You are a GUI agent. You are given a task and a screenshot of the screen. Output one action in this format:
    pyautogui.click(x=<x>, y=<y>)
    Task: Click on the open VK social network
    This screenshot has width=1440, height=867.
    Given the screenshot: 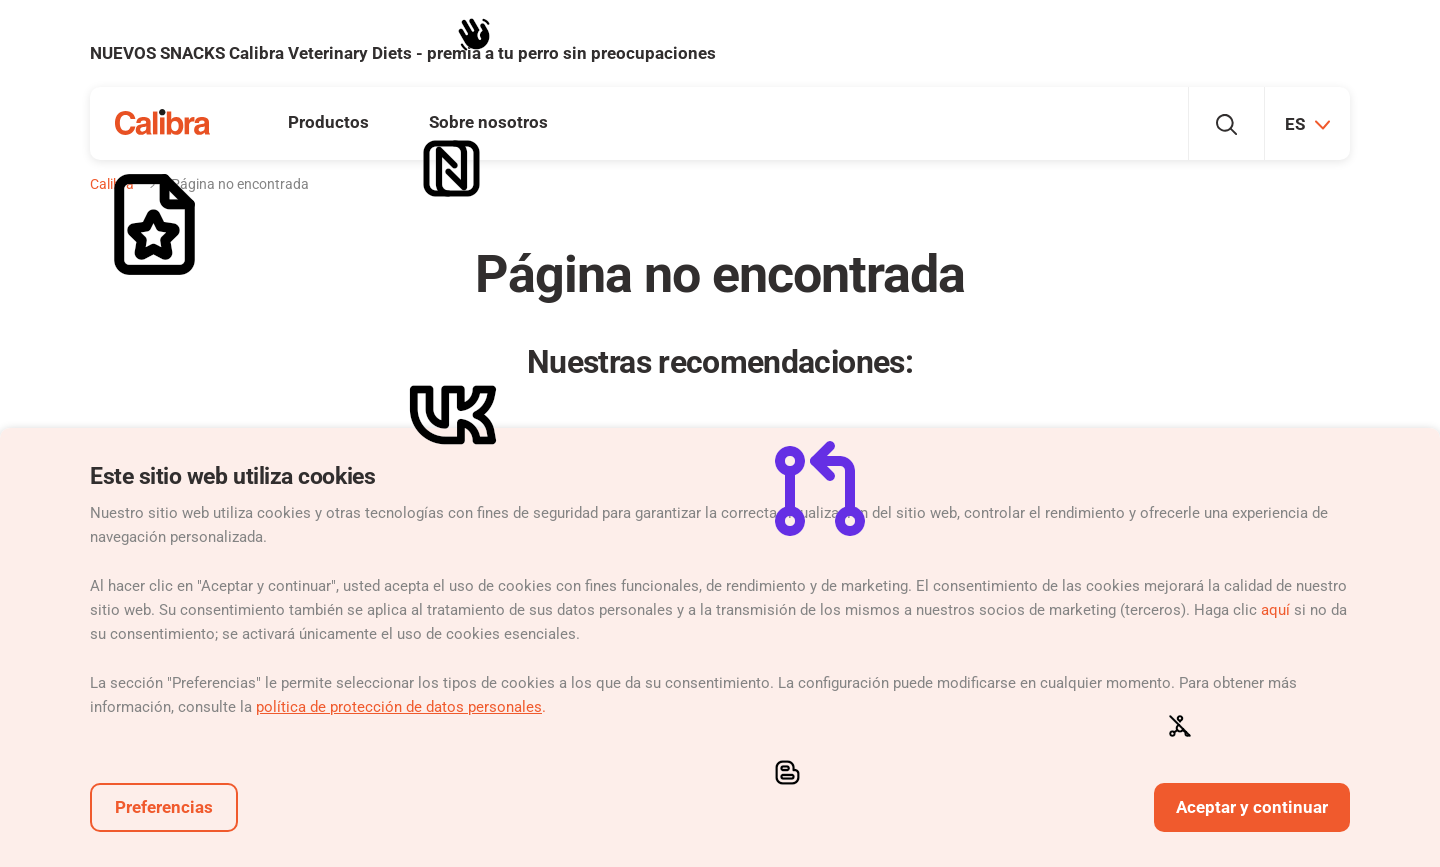 What is the action you would take?
    pyautogui.click(x=453, y=413)
    